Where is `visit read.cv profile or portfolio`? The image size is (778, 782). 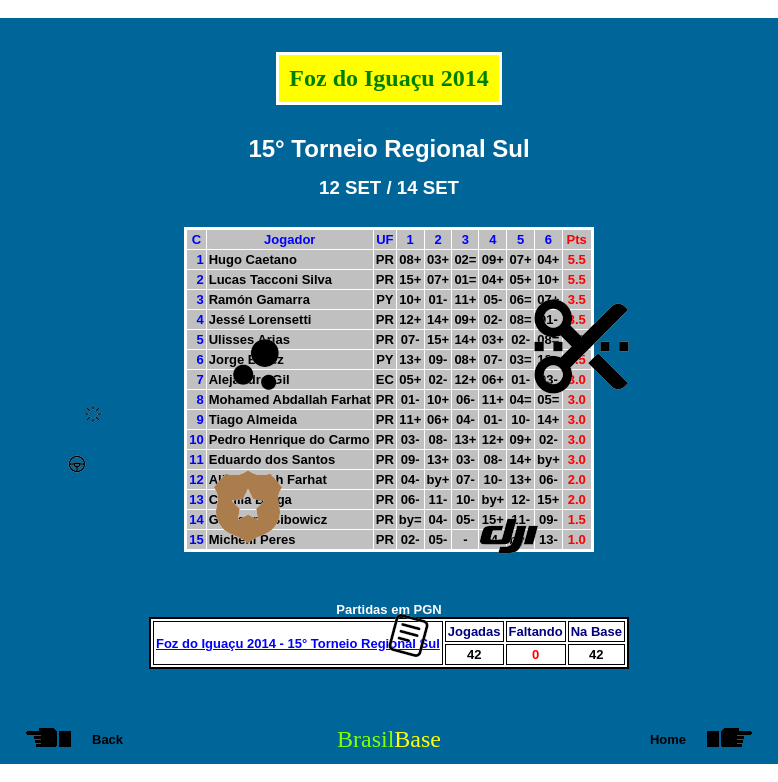 visit read.cv profile or portfolio is located at coordinates (408, 635).